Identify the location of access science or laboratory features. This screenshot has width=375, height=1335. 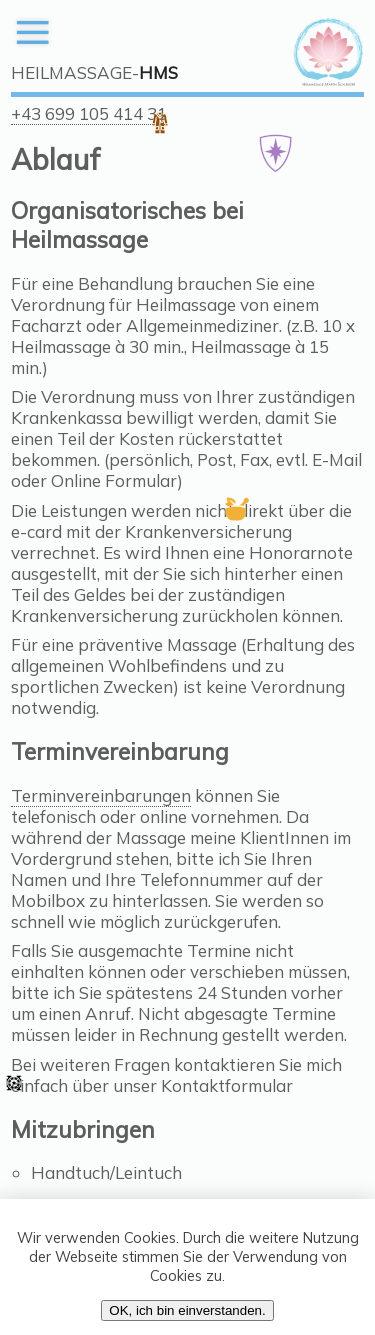
(160, 123).